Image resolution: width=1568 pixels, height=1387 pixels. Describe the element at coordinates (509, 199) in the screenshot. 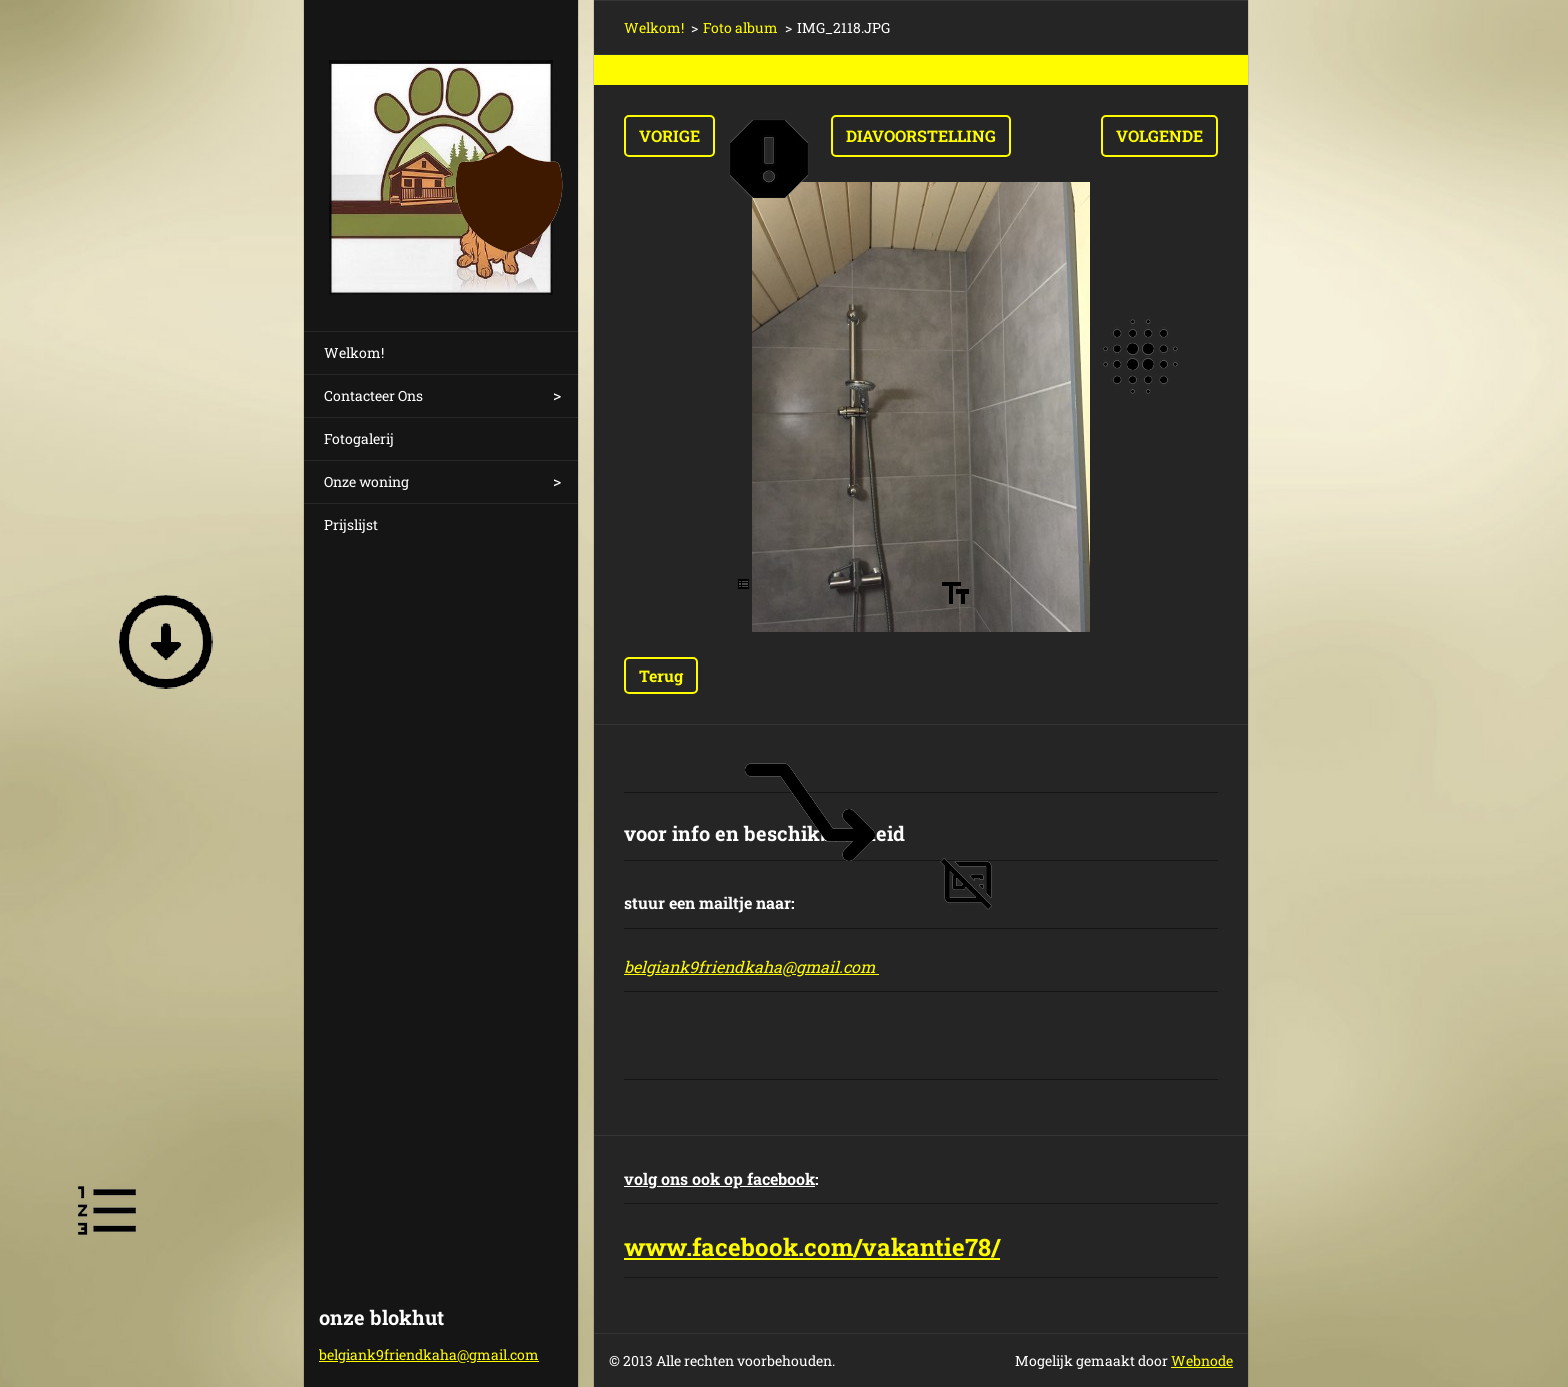

I see `access security settings` at that location.